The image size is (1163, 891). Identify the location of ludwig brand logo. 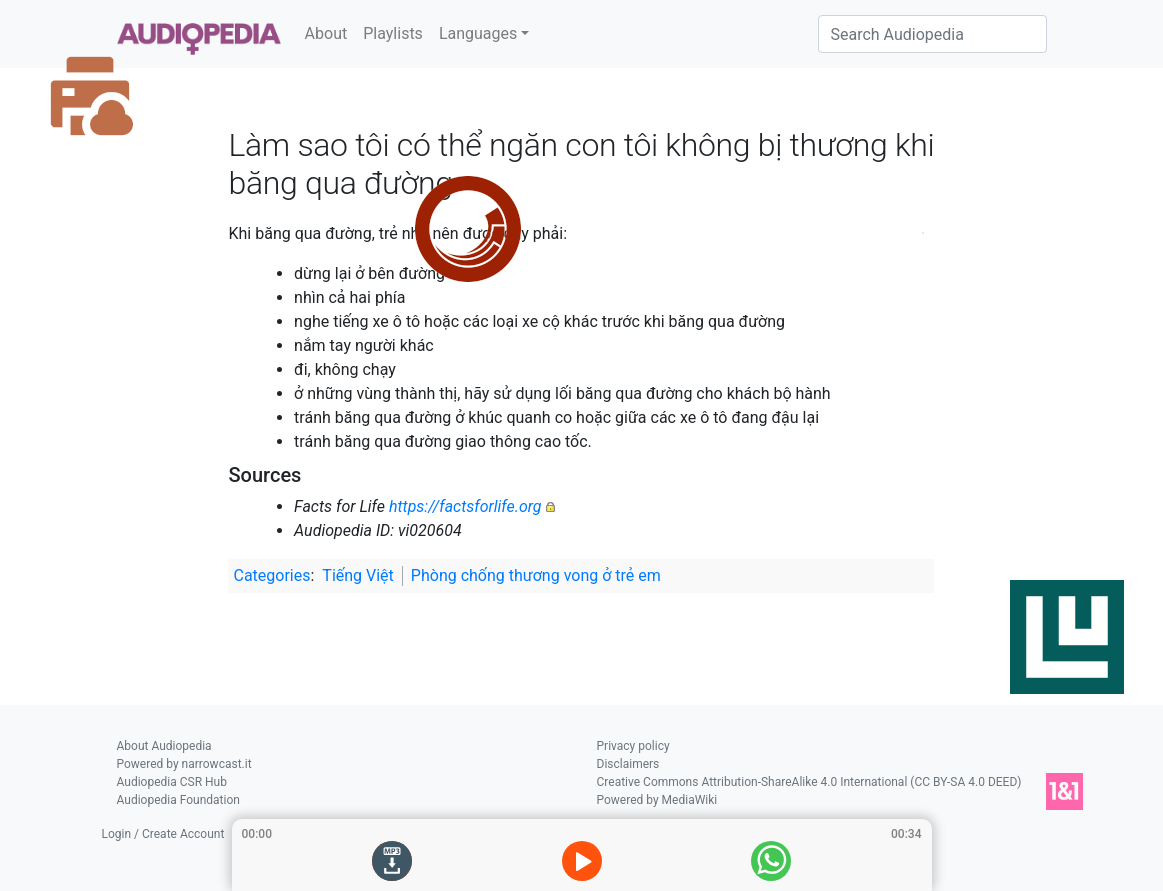
(1067, 637).